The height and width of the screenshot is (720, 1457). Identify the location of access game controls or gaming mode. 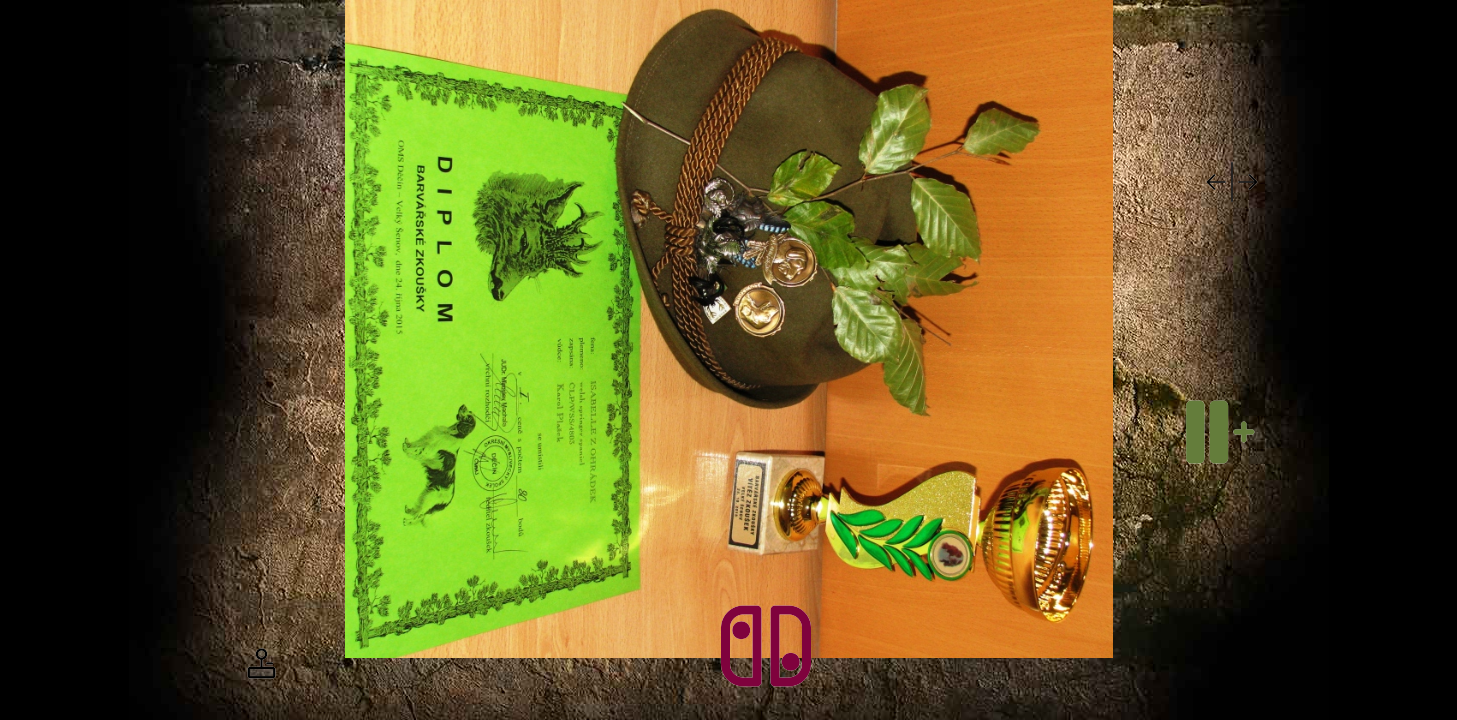
(261, 664).